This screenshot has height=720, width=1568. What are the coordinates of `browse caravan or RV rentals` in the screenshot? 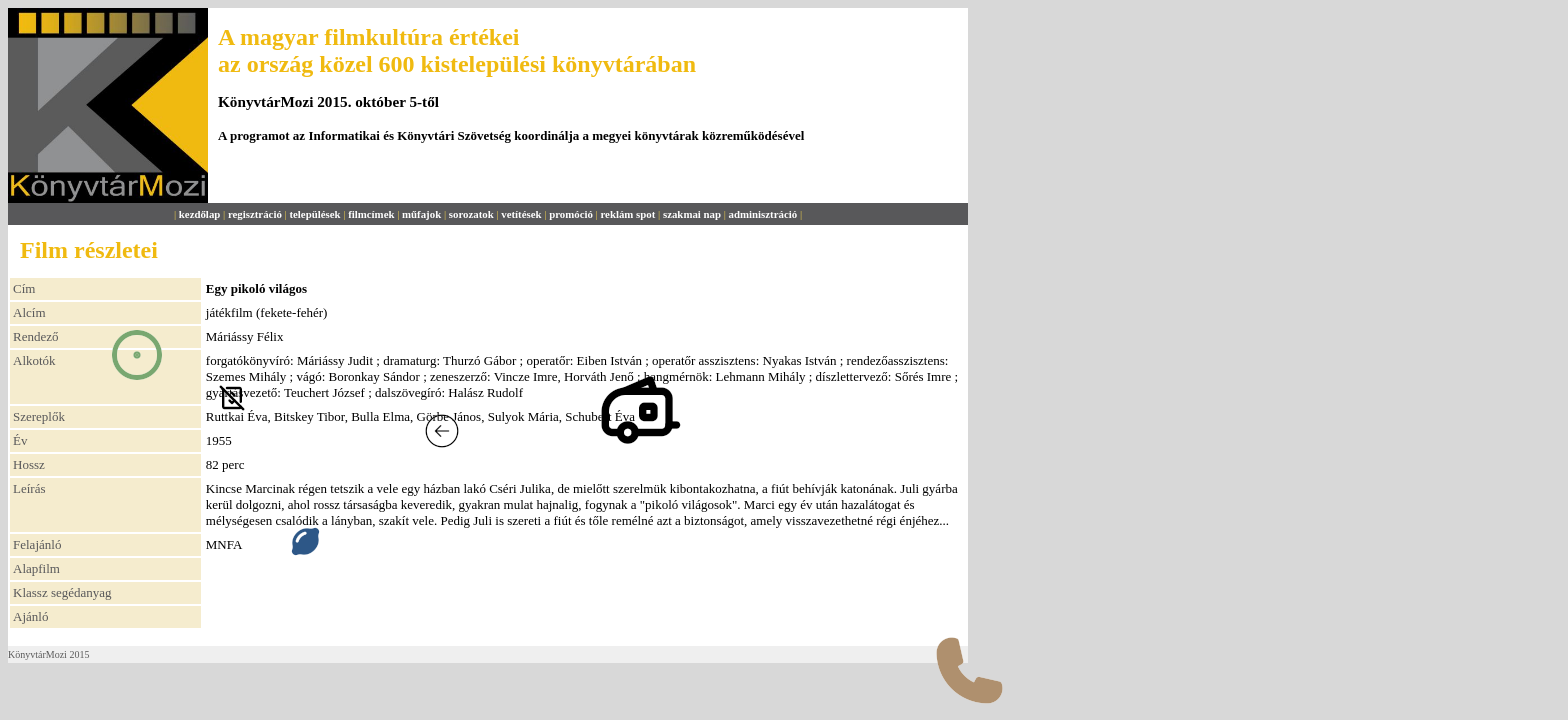 It's located at (639, 410).